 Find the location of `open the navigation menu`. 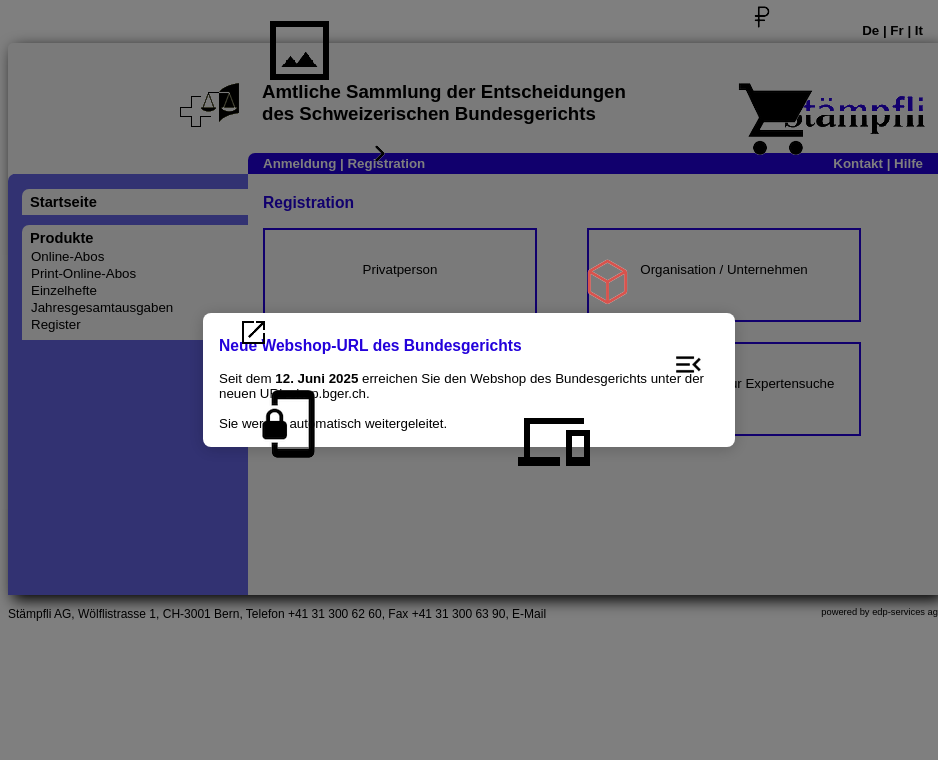

open the navigation menu is located at coordinates (688, 364).